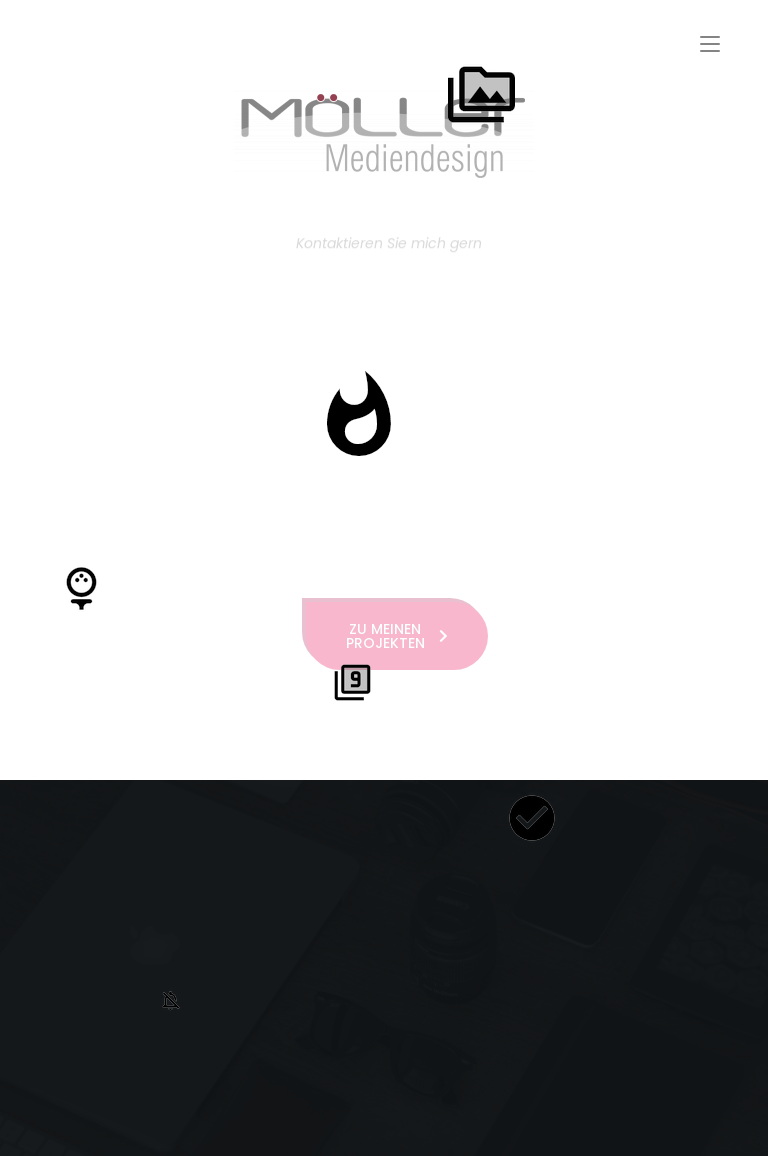 The image size is (768, 1156). What do you see at coordinates (170, 1000) in the screenshot?
I see `mute notifications` at bounding box center [170, 1000].